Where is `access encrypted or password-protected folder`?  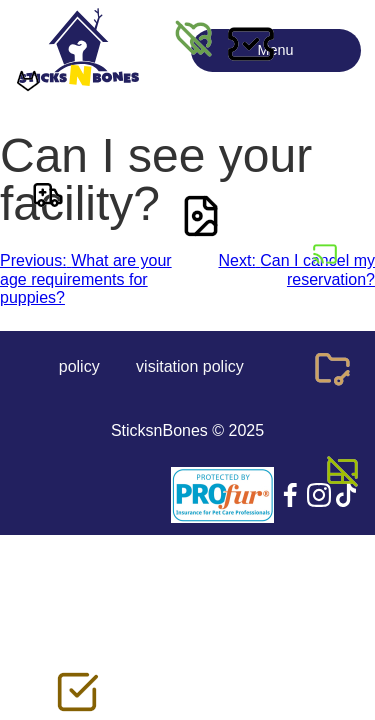
access encrypted or password-protected folder is located at coordinates (332, 368).